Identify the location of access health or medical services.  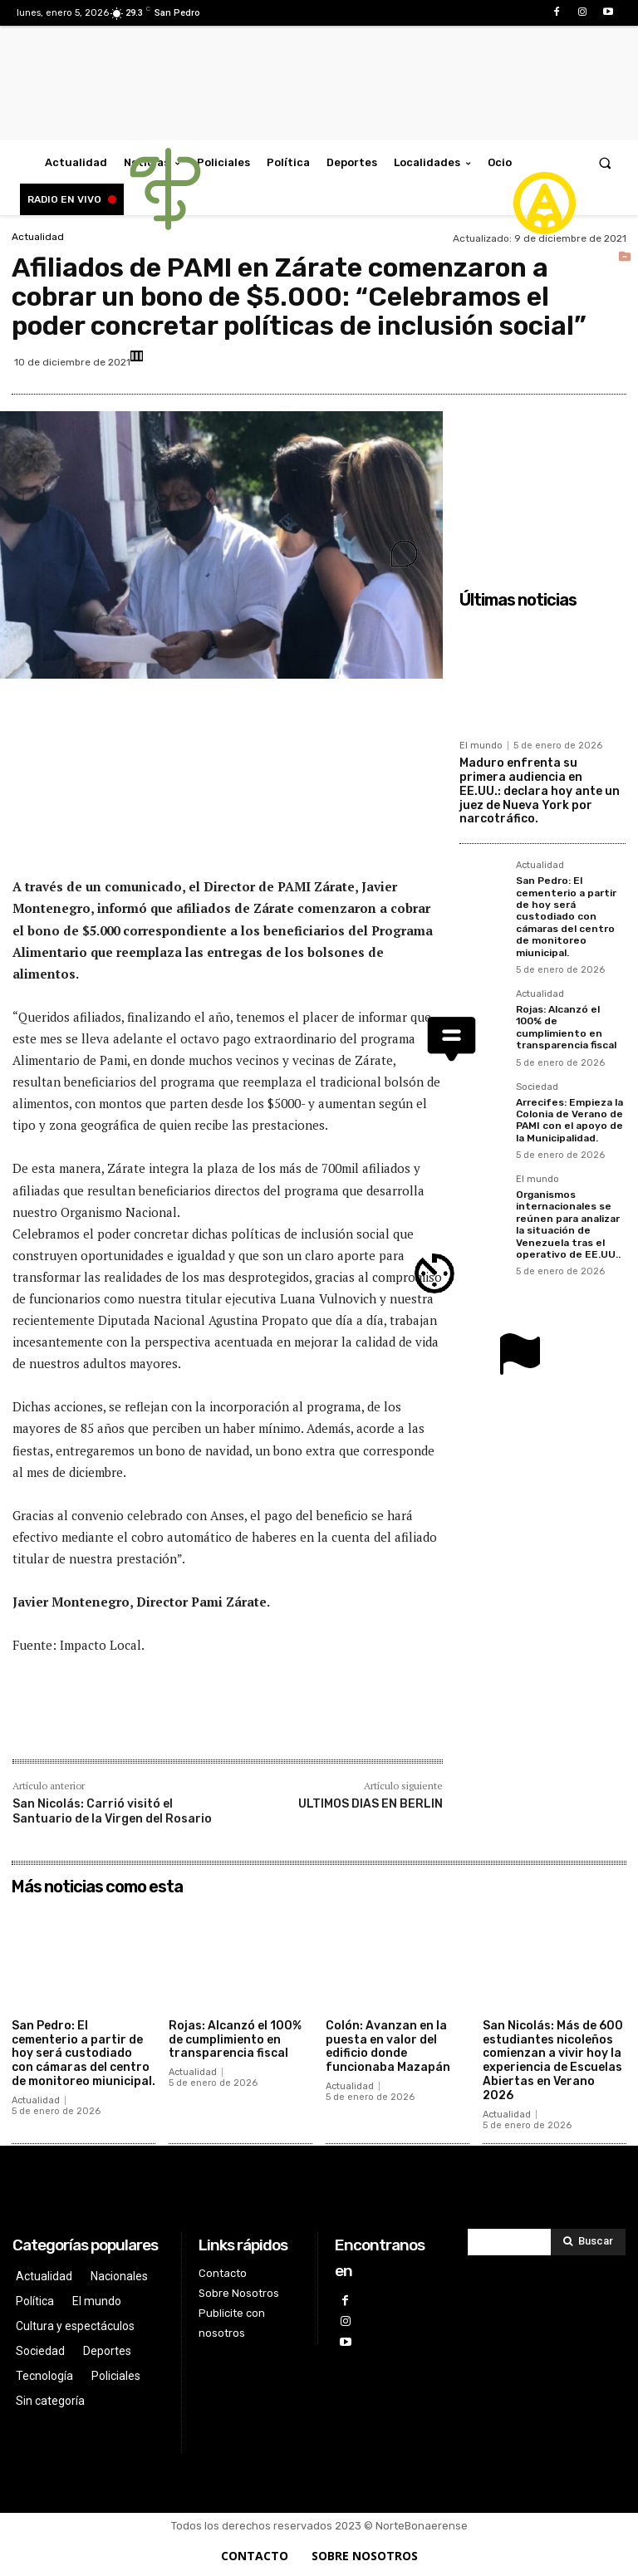
(168, 189).